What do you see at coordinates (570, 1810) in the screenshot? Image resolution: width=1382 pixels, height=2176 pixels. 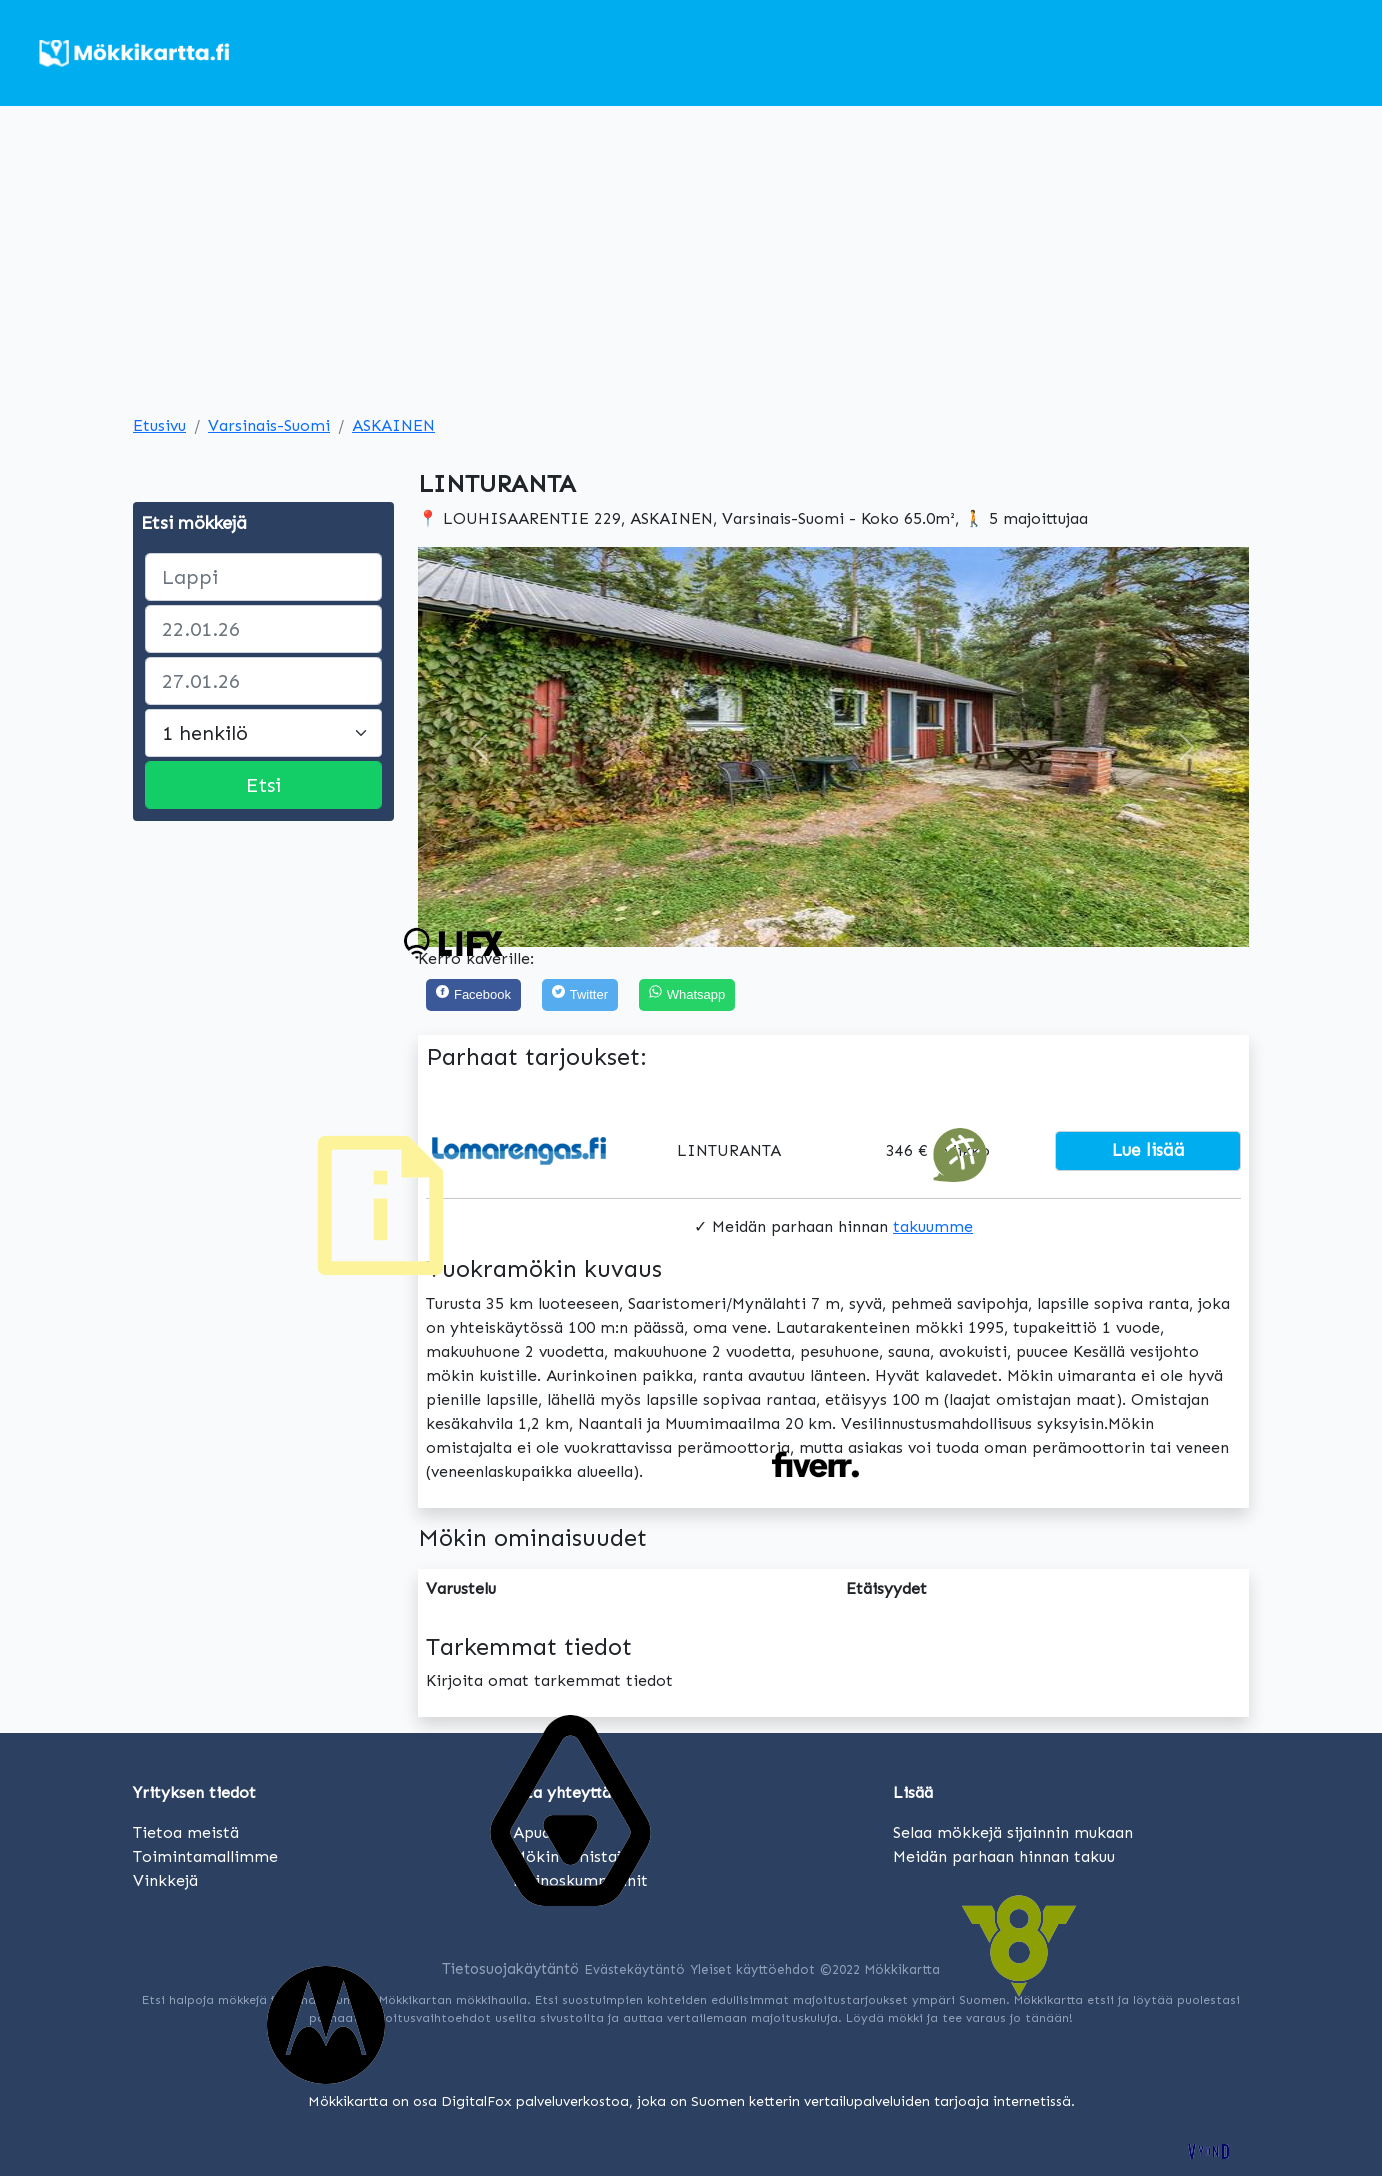 I see `open inkdrop markdown note-taking app` at bounding box center [570, 1810].